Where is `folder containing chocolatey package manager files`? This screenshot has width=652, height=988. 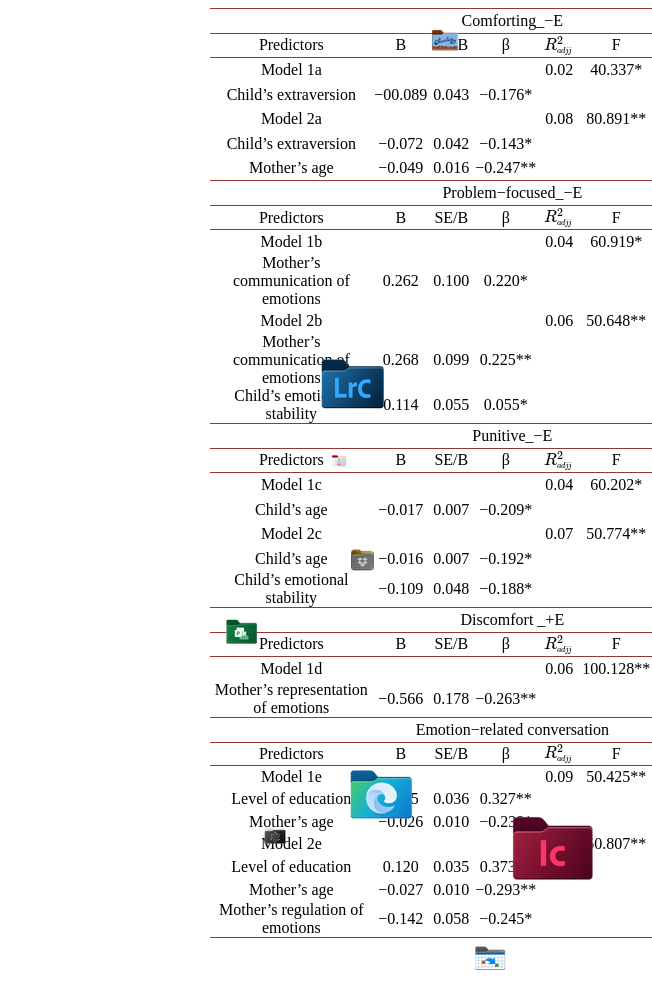
folder containing chocolatey package manager files is located at coordinates (445, 41).